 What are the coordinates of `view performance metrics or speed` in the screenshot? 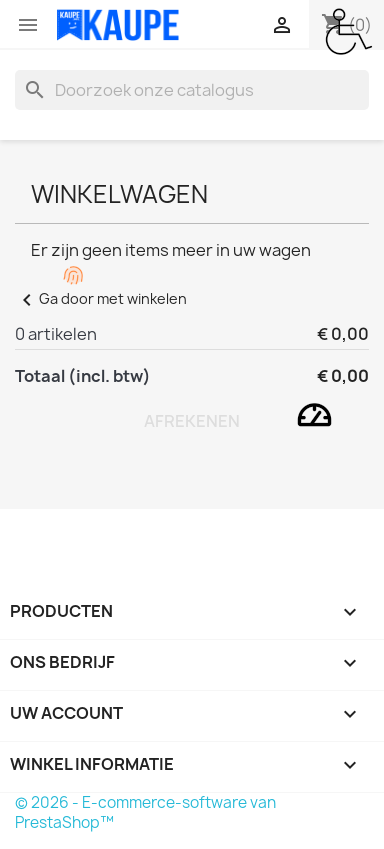 It's located at (314, 416).